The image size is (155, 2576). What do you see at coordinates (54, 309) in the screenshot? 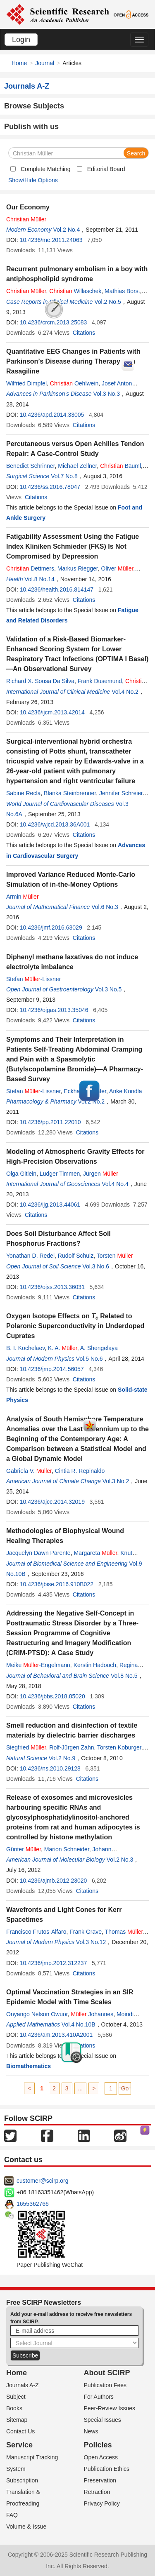
I see `open sysprof system profiler application` at bounding box center [54, 309].